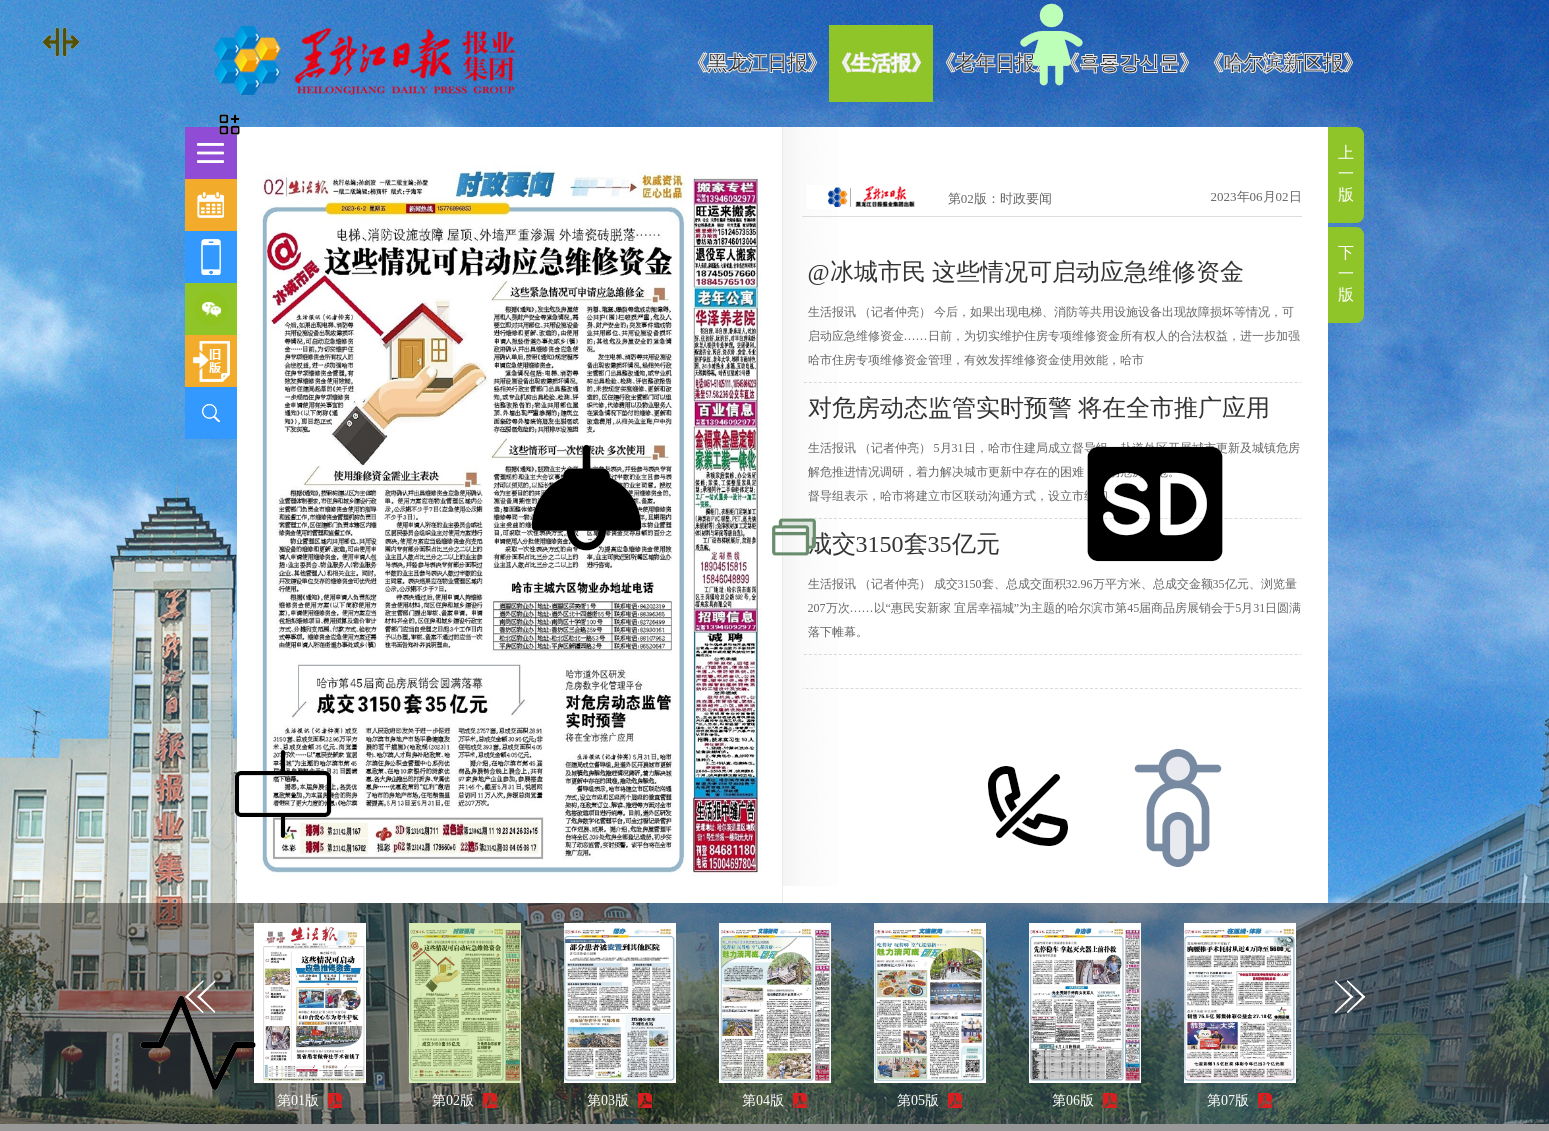 The width and height of the screenshot is (1549, 1131). What do you see at coordinates (1028, 806) in the screenshot?
I see `mute or disable incoming calls` at bounding box center [1028, 806].